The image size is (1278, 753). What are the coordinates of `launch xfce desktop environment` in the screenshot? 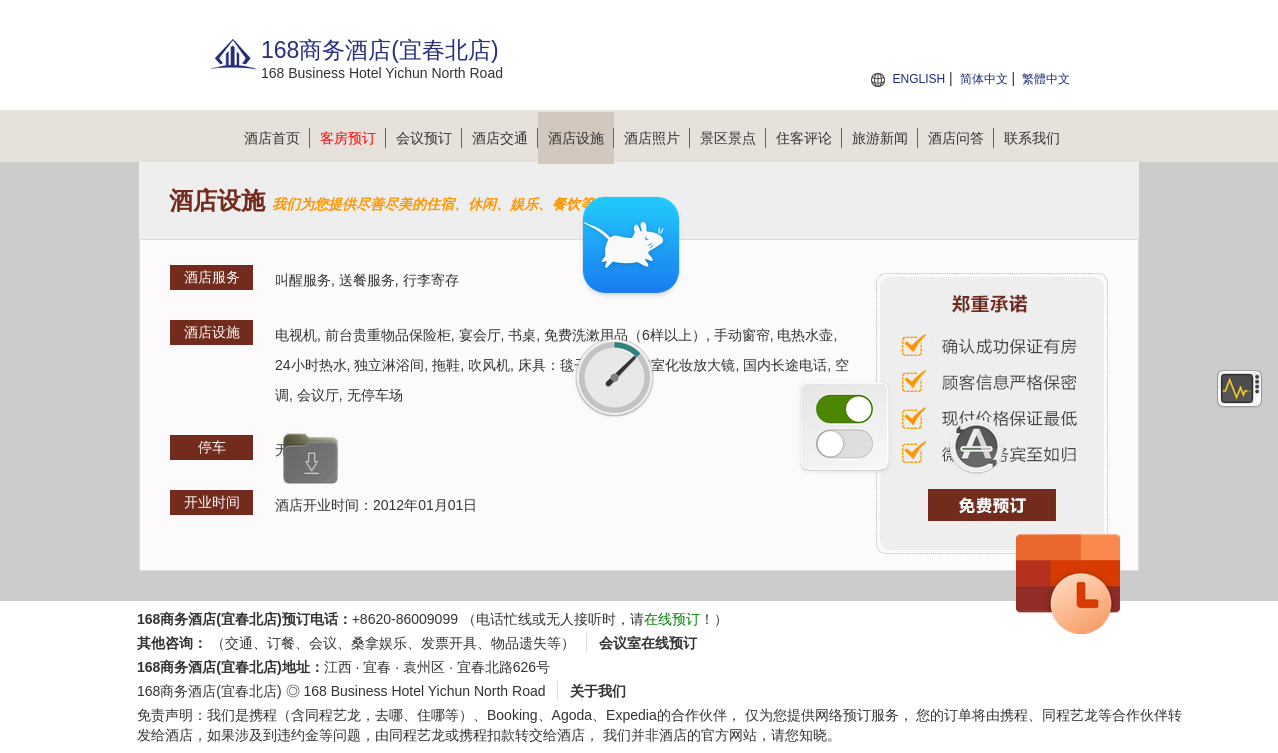 It's located at (631, 245).